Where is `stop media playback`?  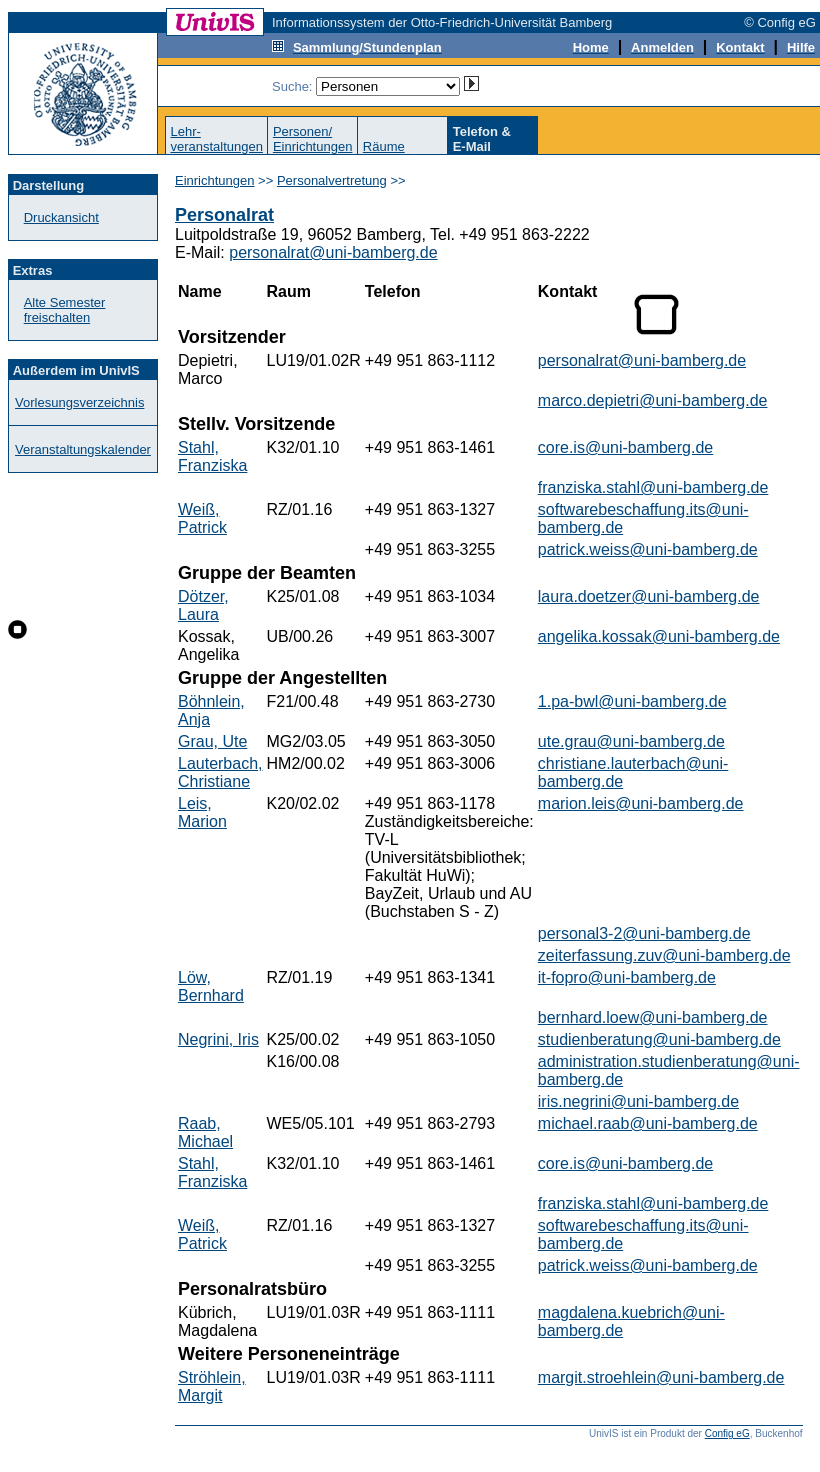 stop media playback is located at coordinates (17, 629).